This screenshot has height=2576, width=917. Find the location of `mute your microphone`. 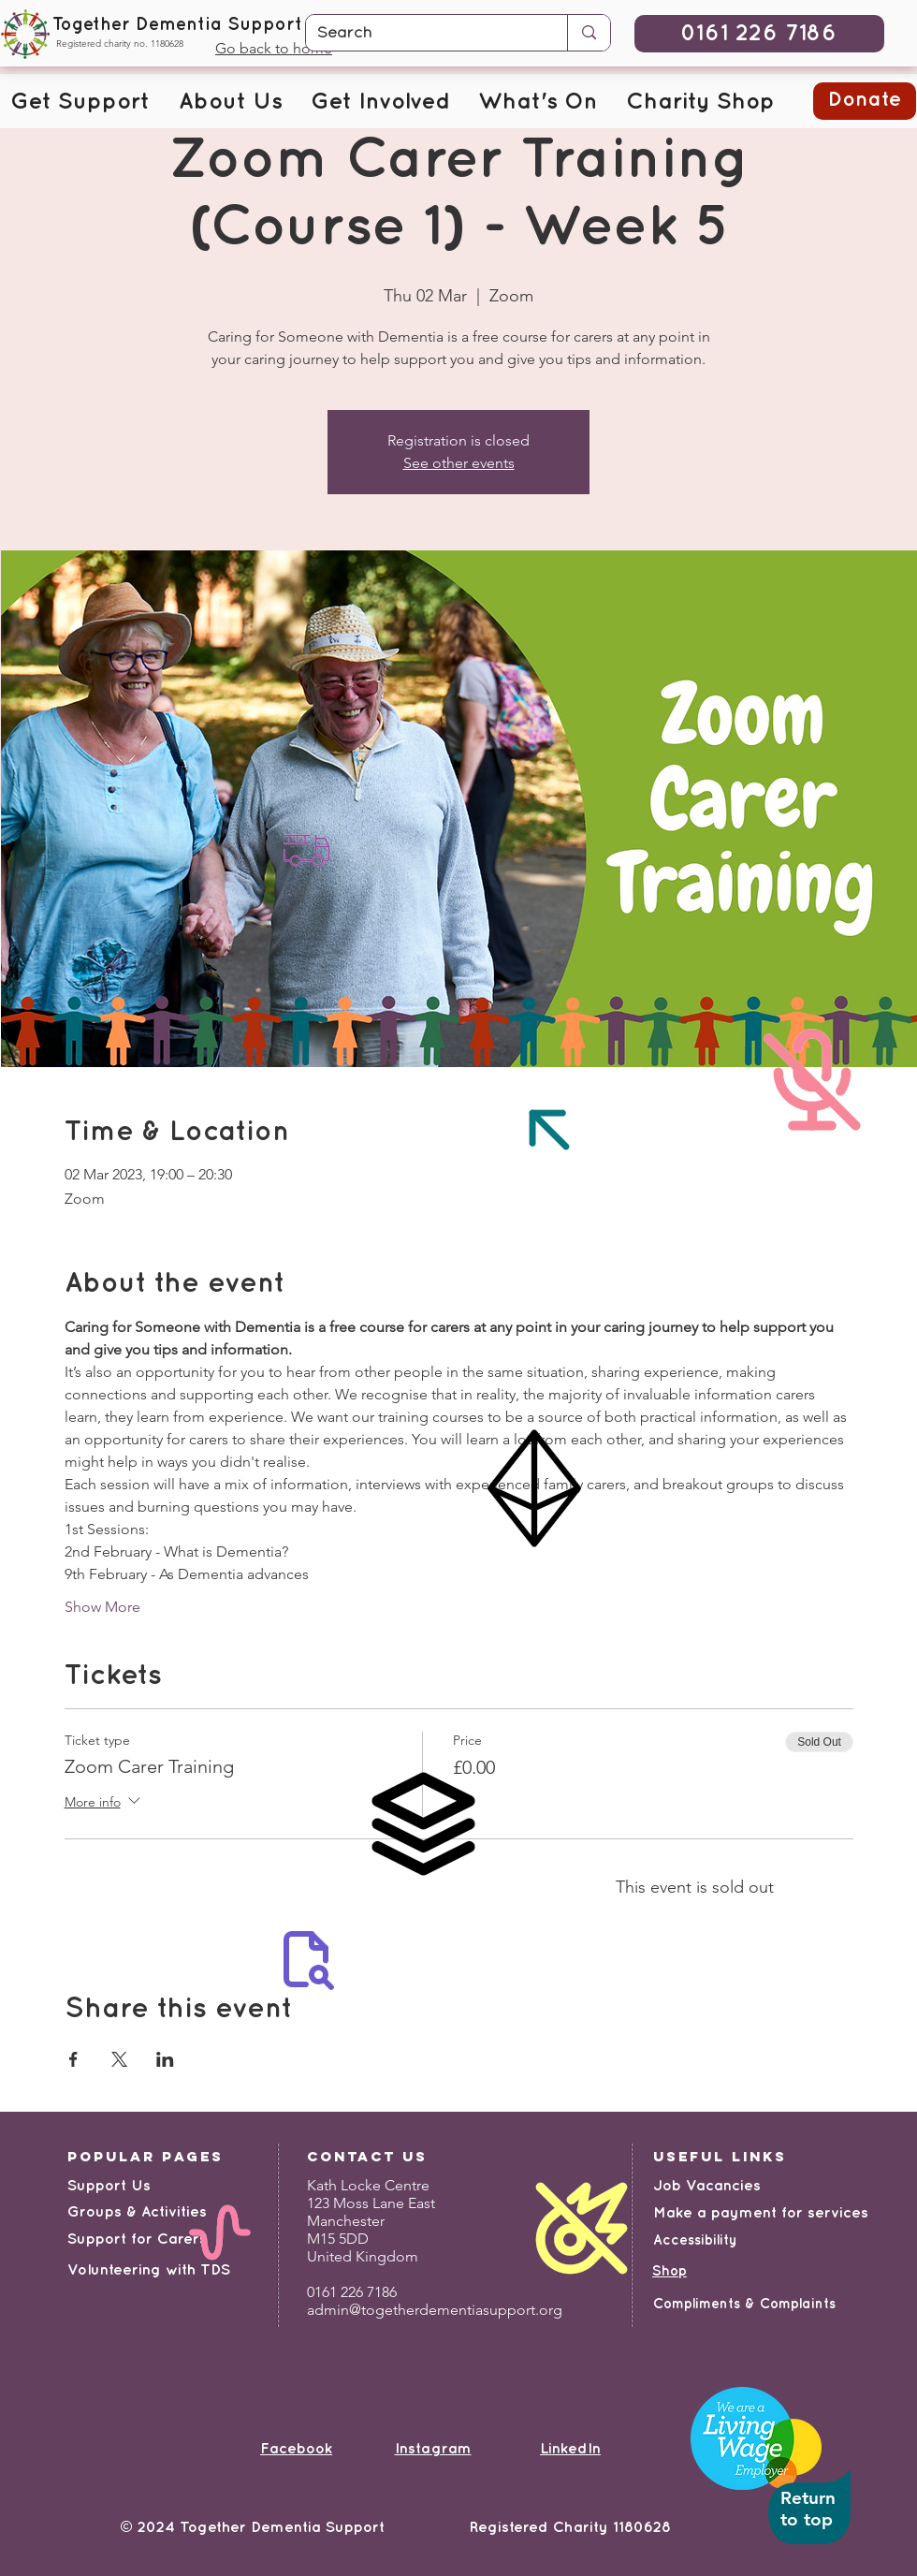

mute your microphone is located at coordinates (812, 1082).